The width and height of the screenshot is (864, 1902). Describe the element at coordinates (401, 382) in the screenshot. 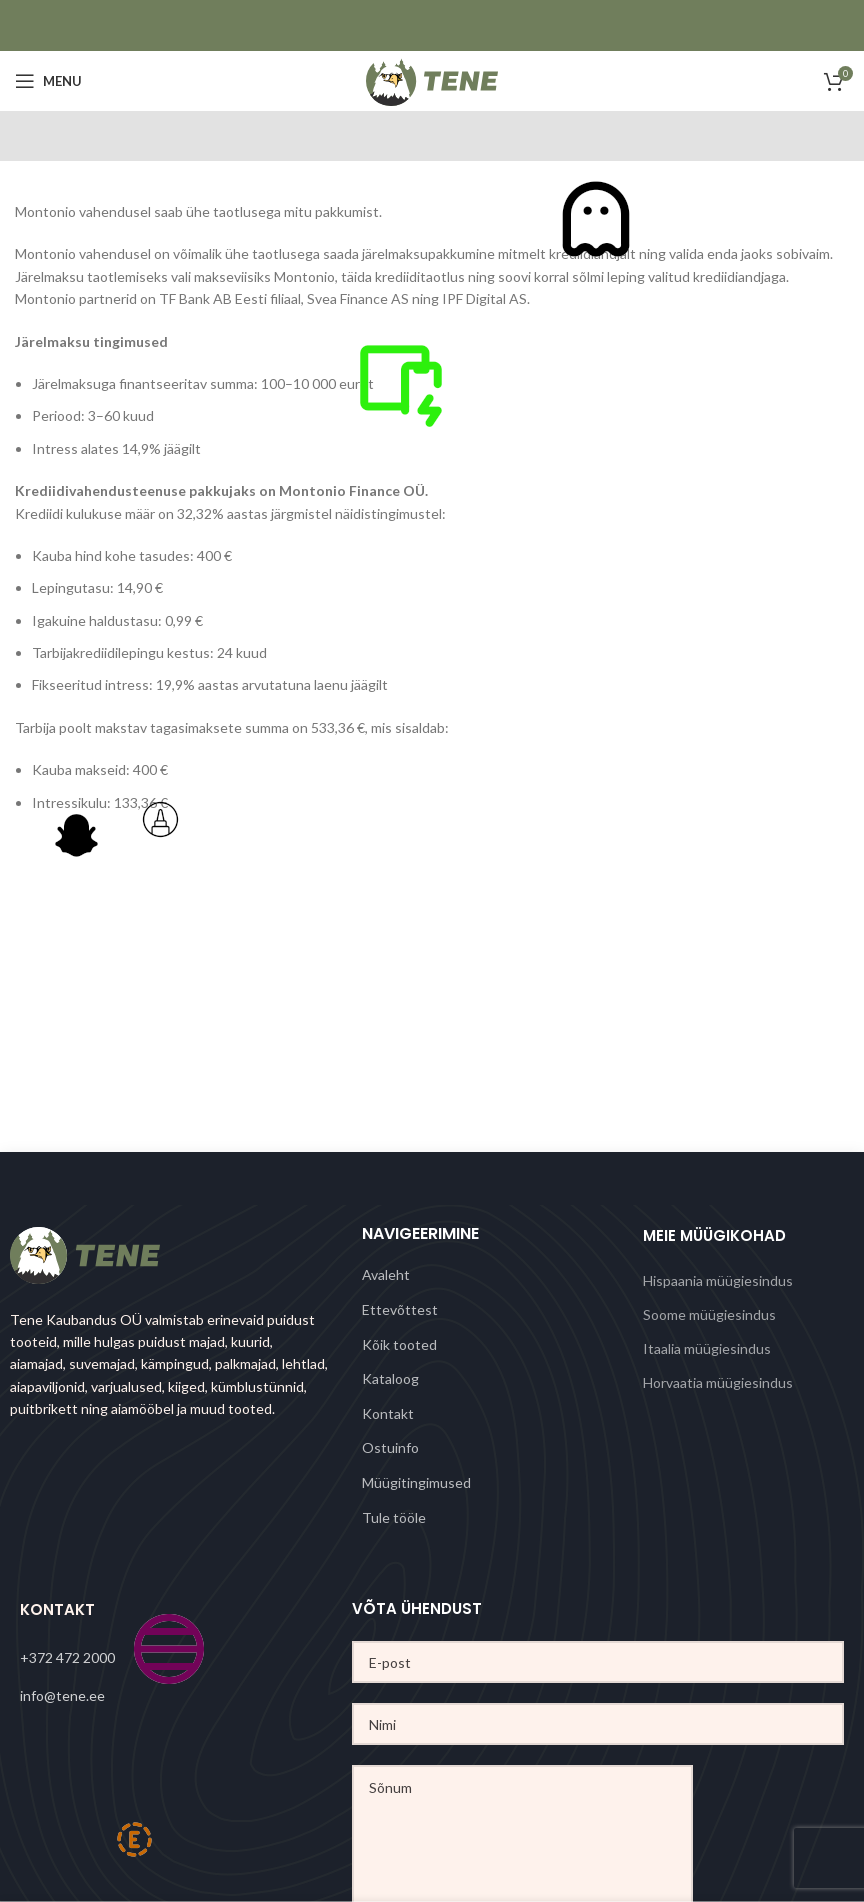

I see `device charging or power status` at that location.